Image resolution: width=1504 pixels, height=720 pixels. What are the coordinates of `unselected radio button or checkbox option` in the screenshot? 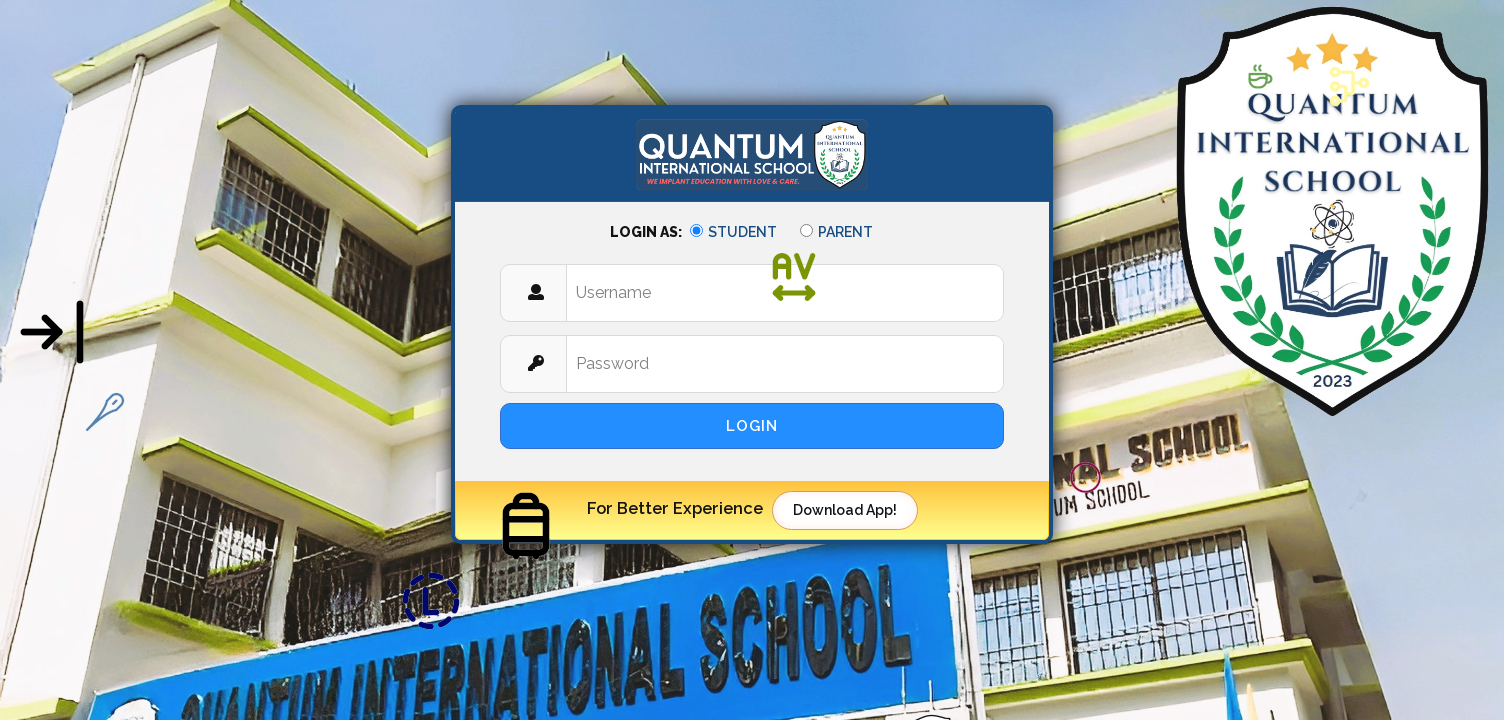 It's located at (1085, 477).